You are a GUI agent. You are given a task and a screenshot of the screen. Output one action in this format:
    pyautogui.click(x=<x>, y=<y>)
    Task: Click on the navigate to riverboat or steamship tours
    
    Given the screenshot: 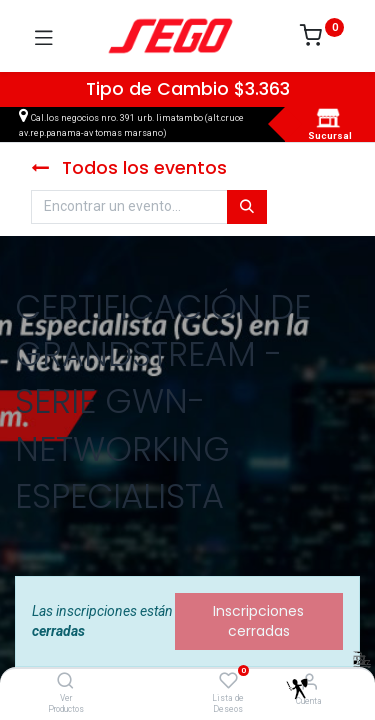 What is the action you would take?
    pyautogui.click(x=362, y=660)
    